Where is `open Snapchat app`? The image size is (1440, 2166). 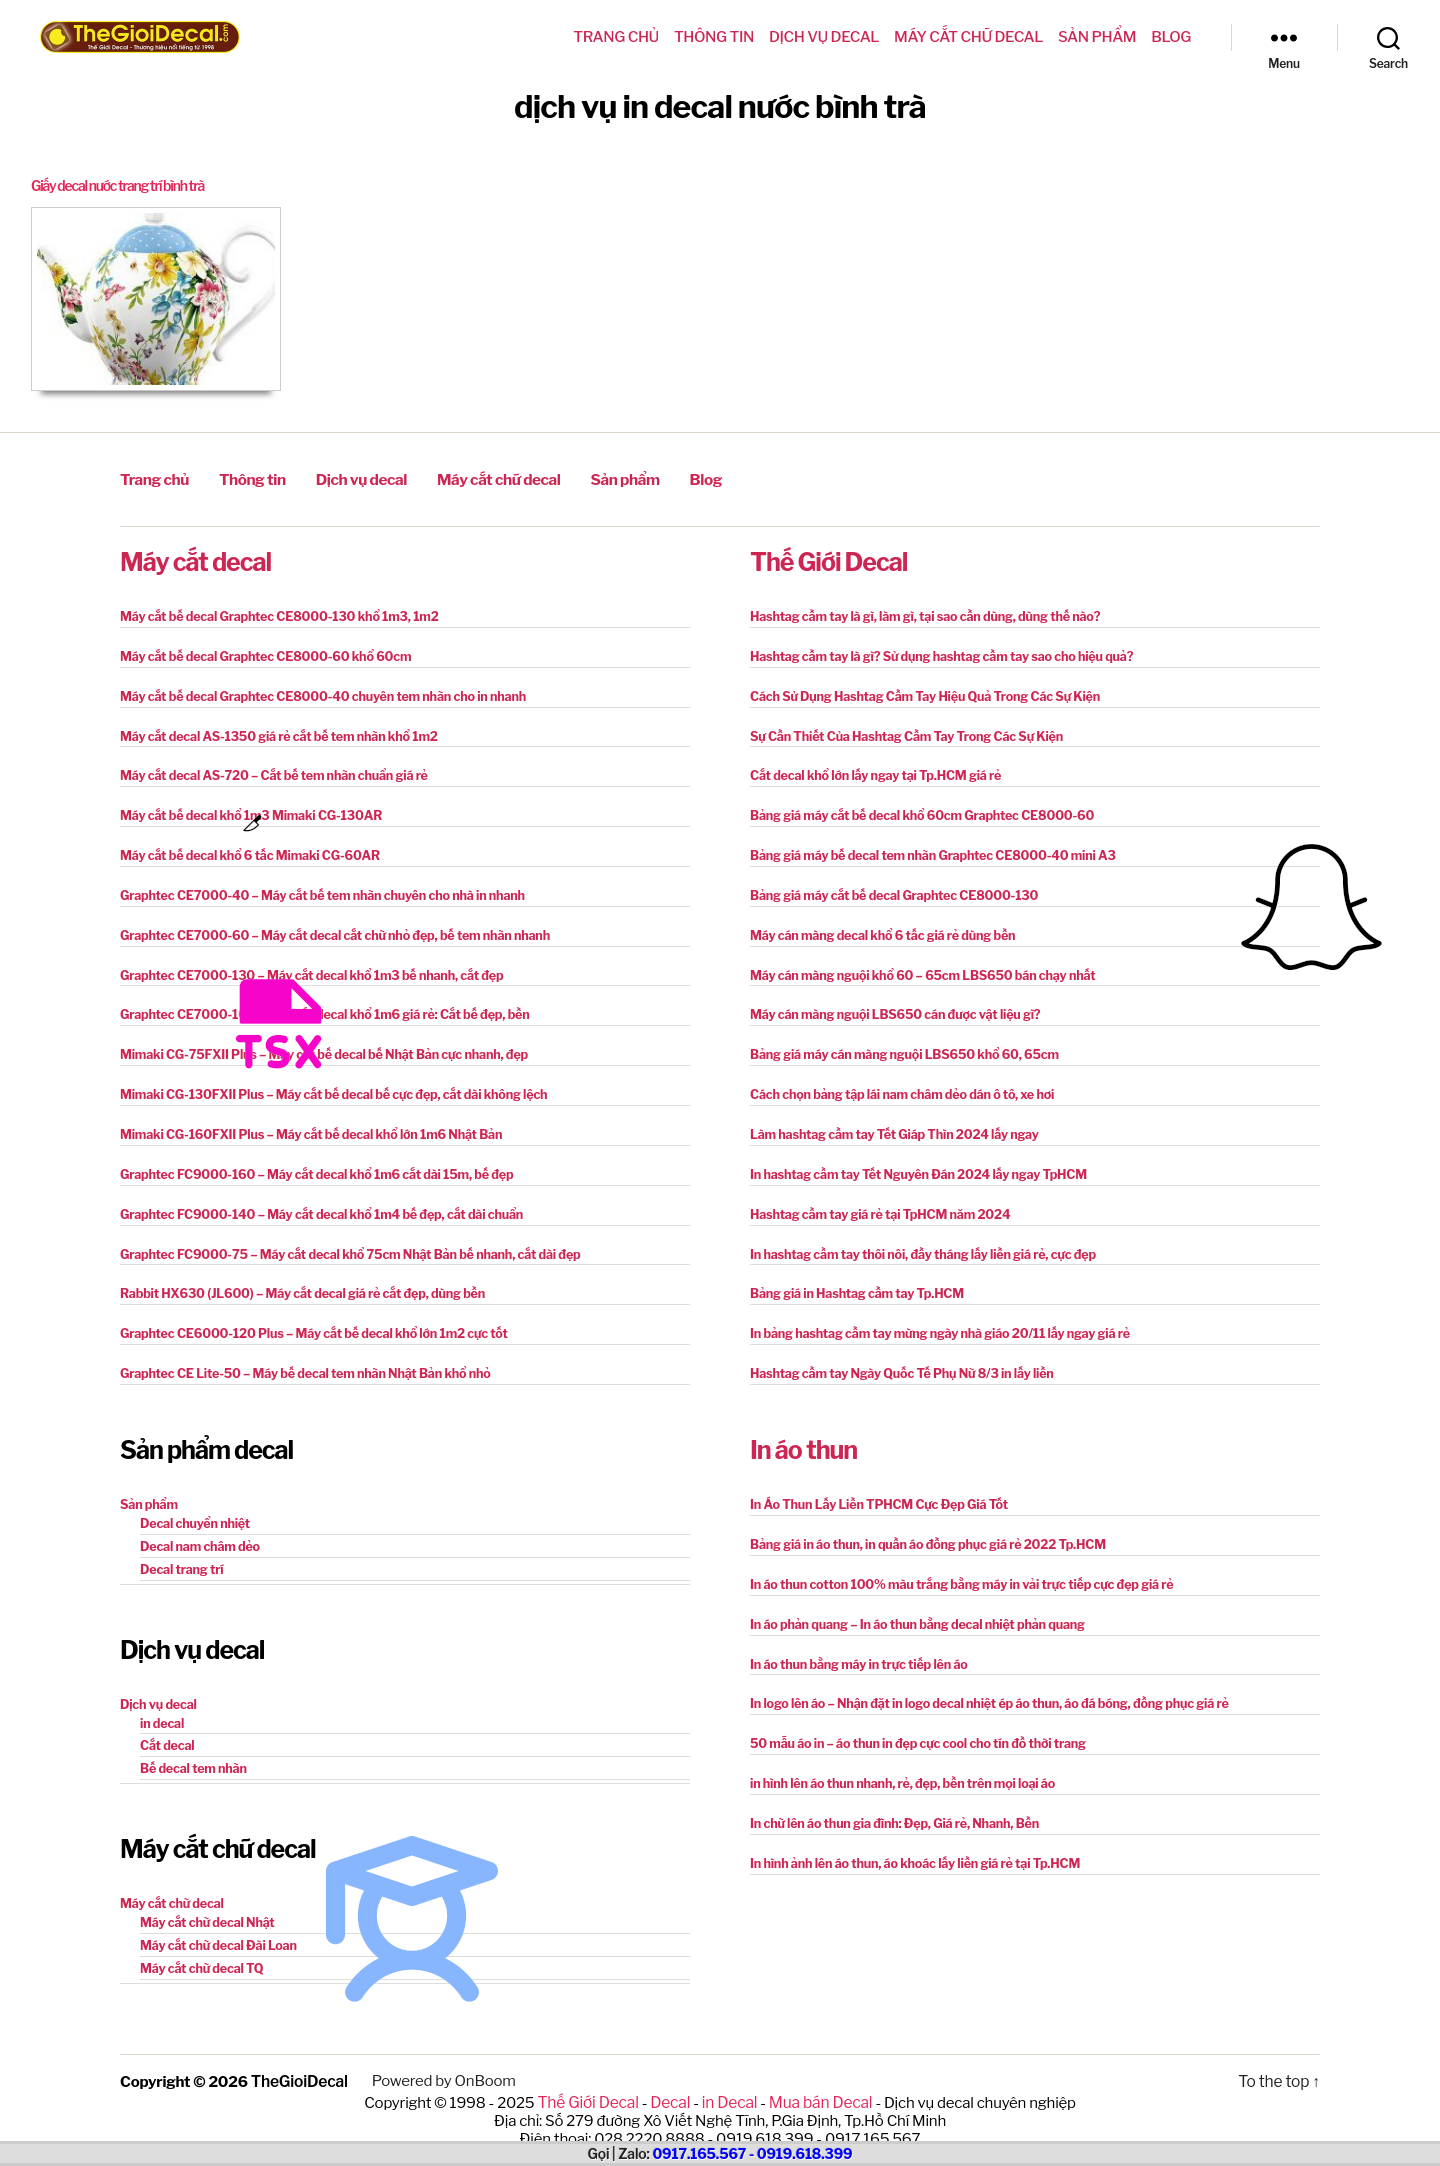 open Snapchat app is located at coordinates (1311, 909).